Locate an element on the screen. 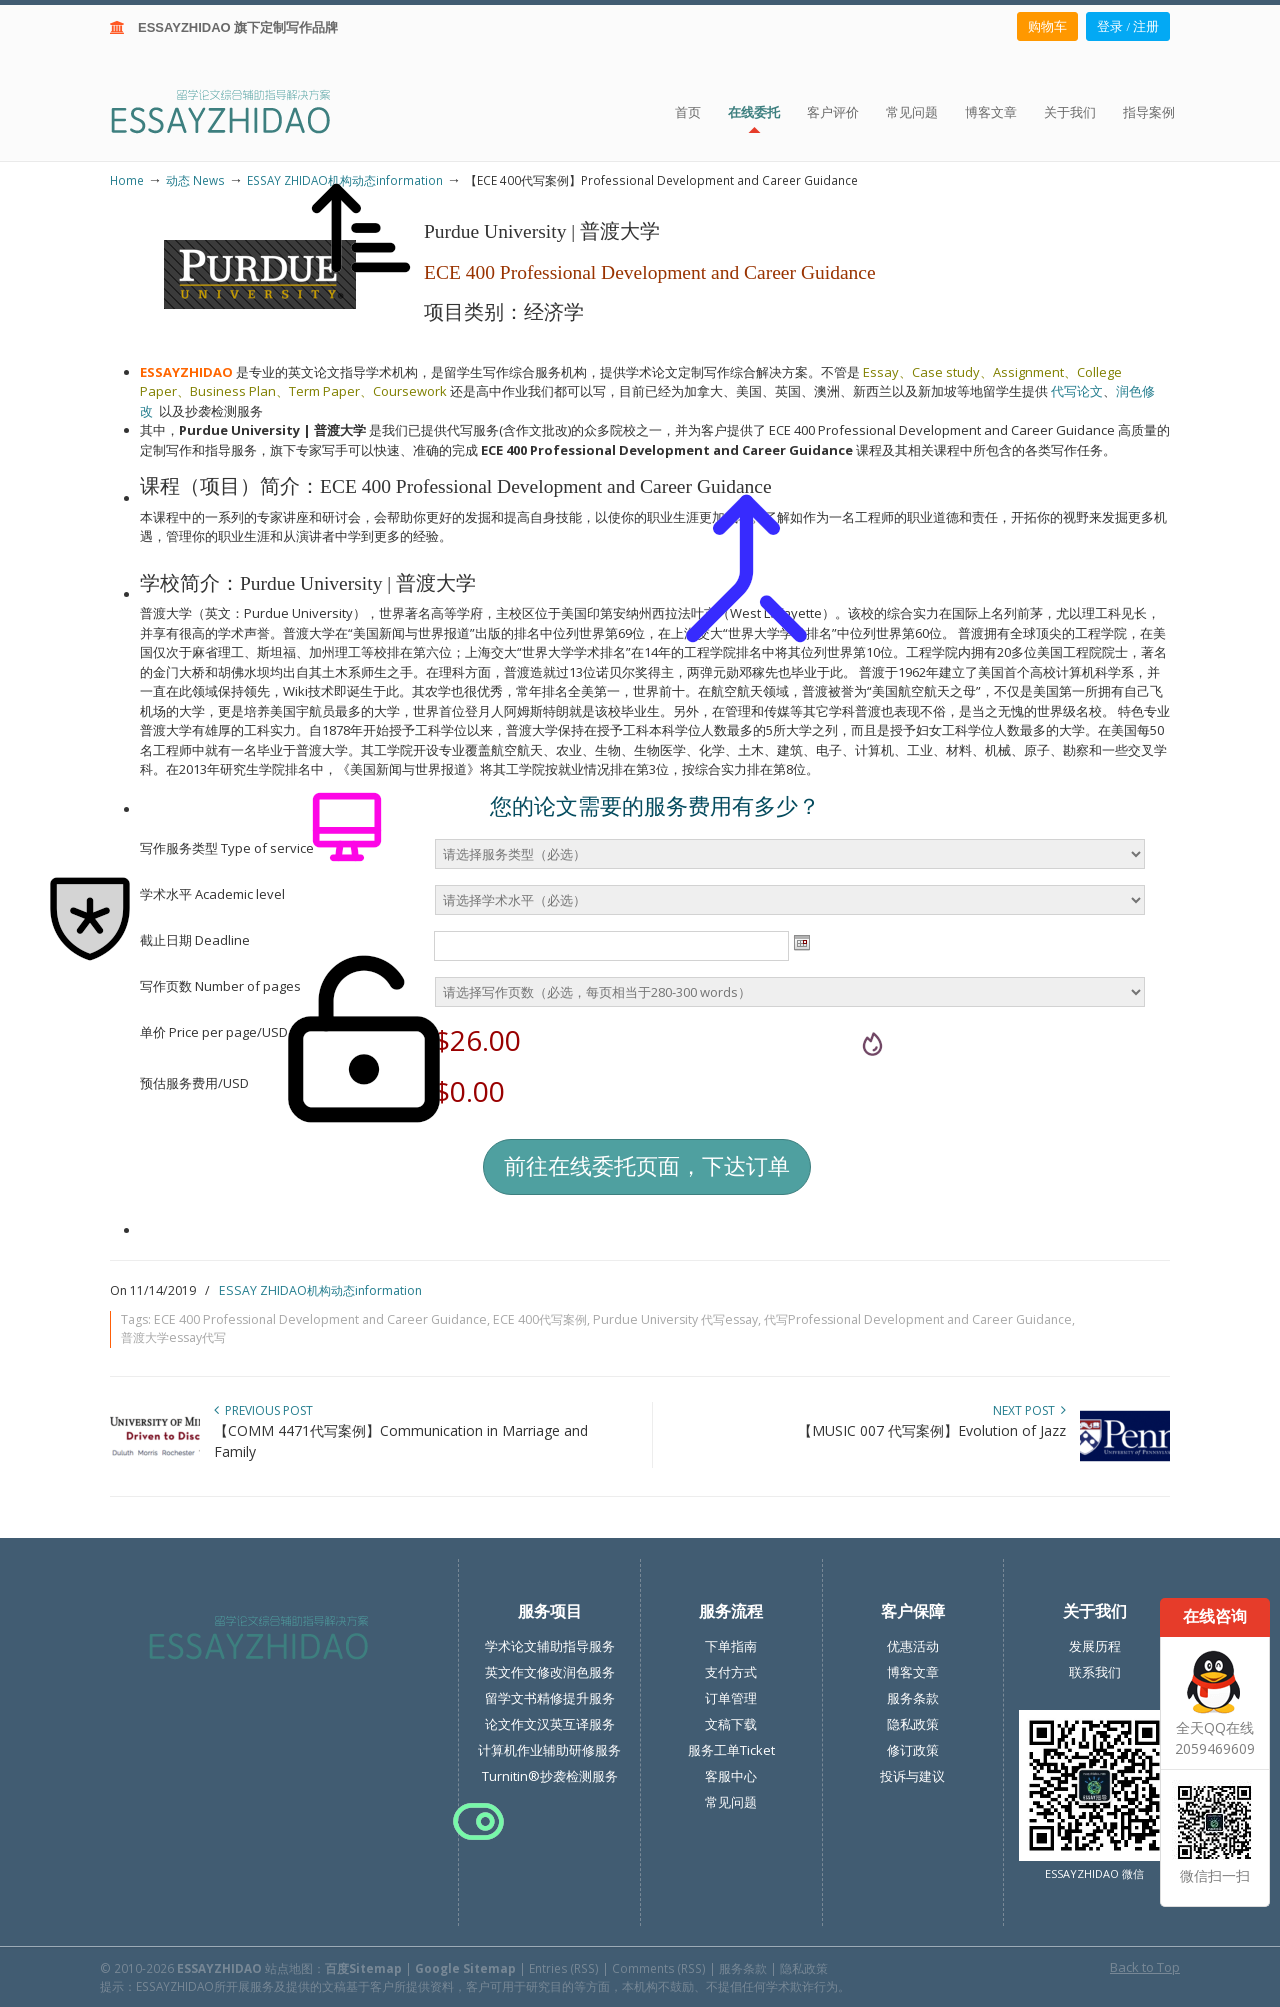 This screenshot has width=1280, height=2007. toggle switch in the on/enabled position is located at coordinates (478, 1821).